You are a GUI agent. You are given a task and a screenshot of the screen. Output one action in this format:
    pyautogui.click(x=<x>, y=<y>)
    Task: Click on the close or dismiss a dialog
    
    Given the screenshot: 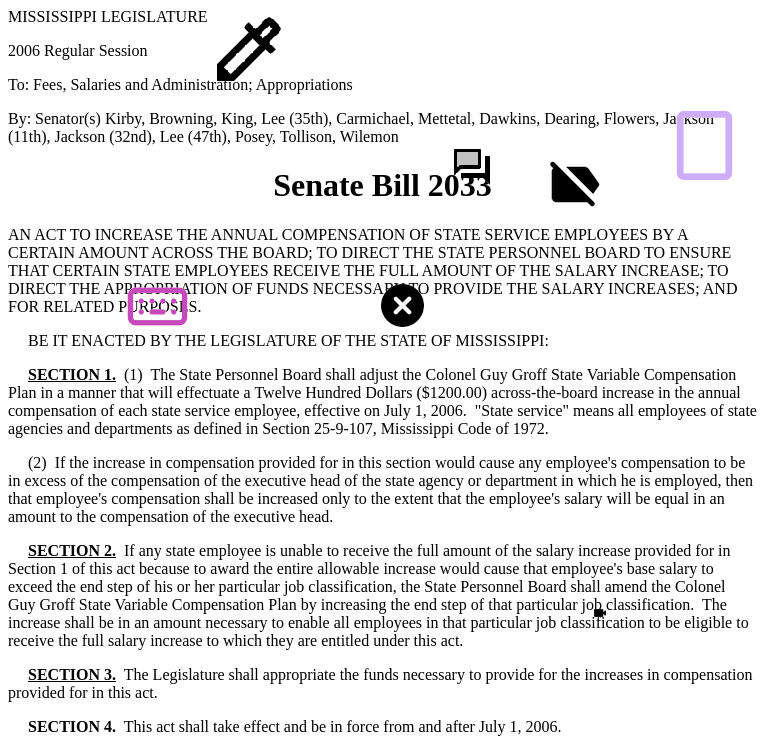 What is the action you would take?
    pyautogui.click(x=402, y=305)
    